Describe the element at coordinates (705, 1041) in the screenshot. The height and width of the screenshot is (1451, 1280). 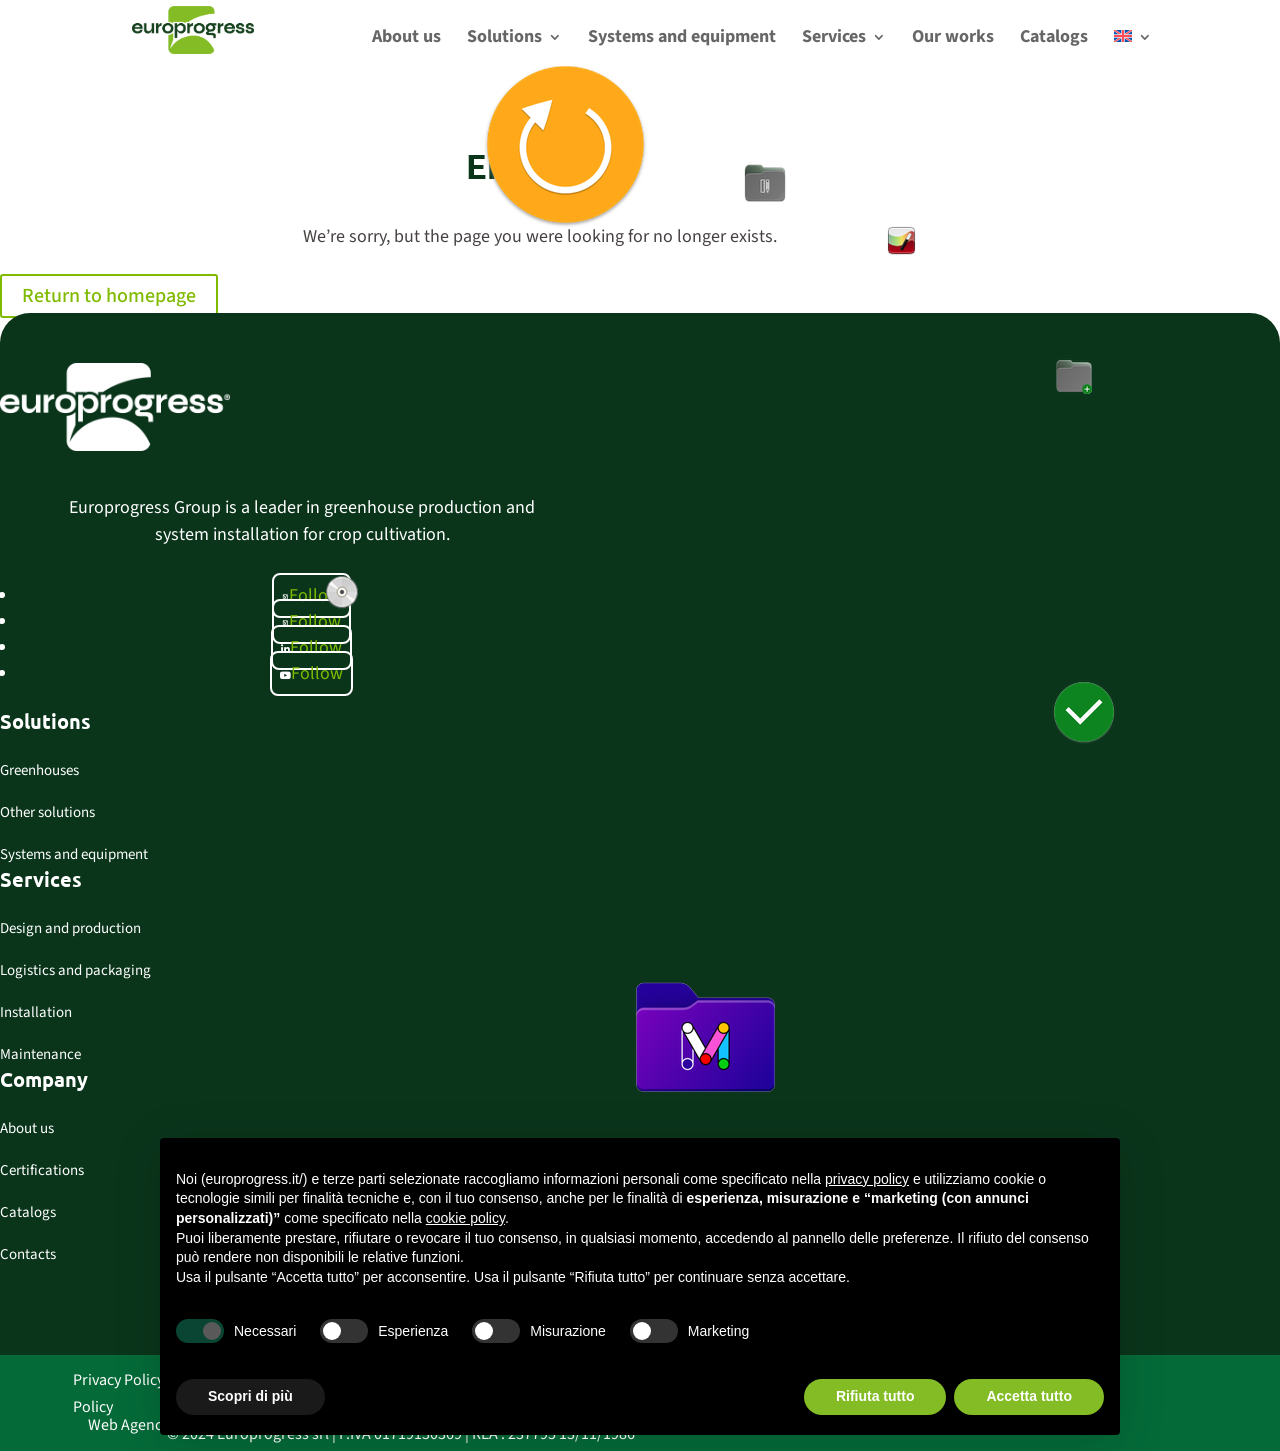
I see `open wondershare mockitt project files` at that location.